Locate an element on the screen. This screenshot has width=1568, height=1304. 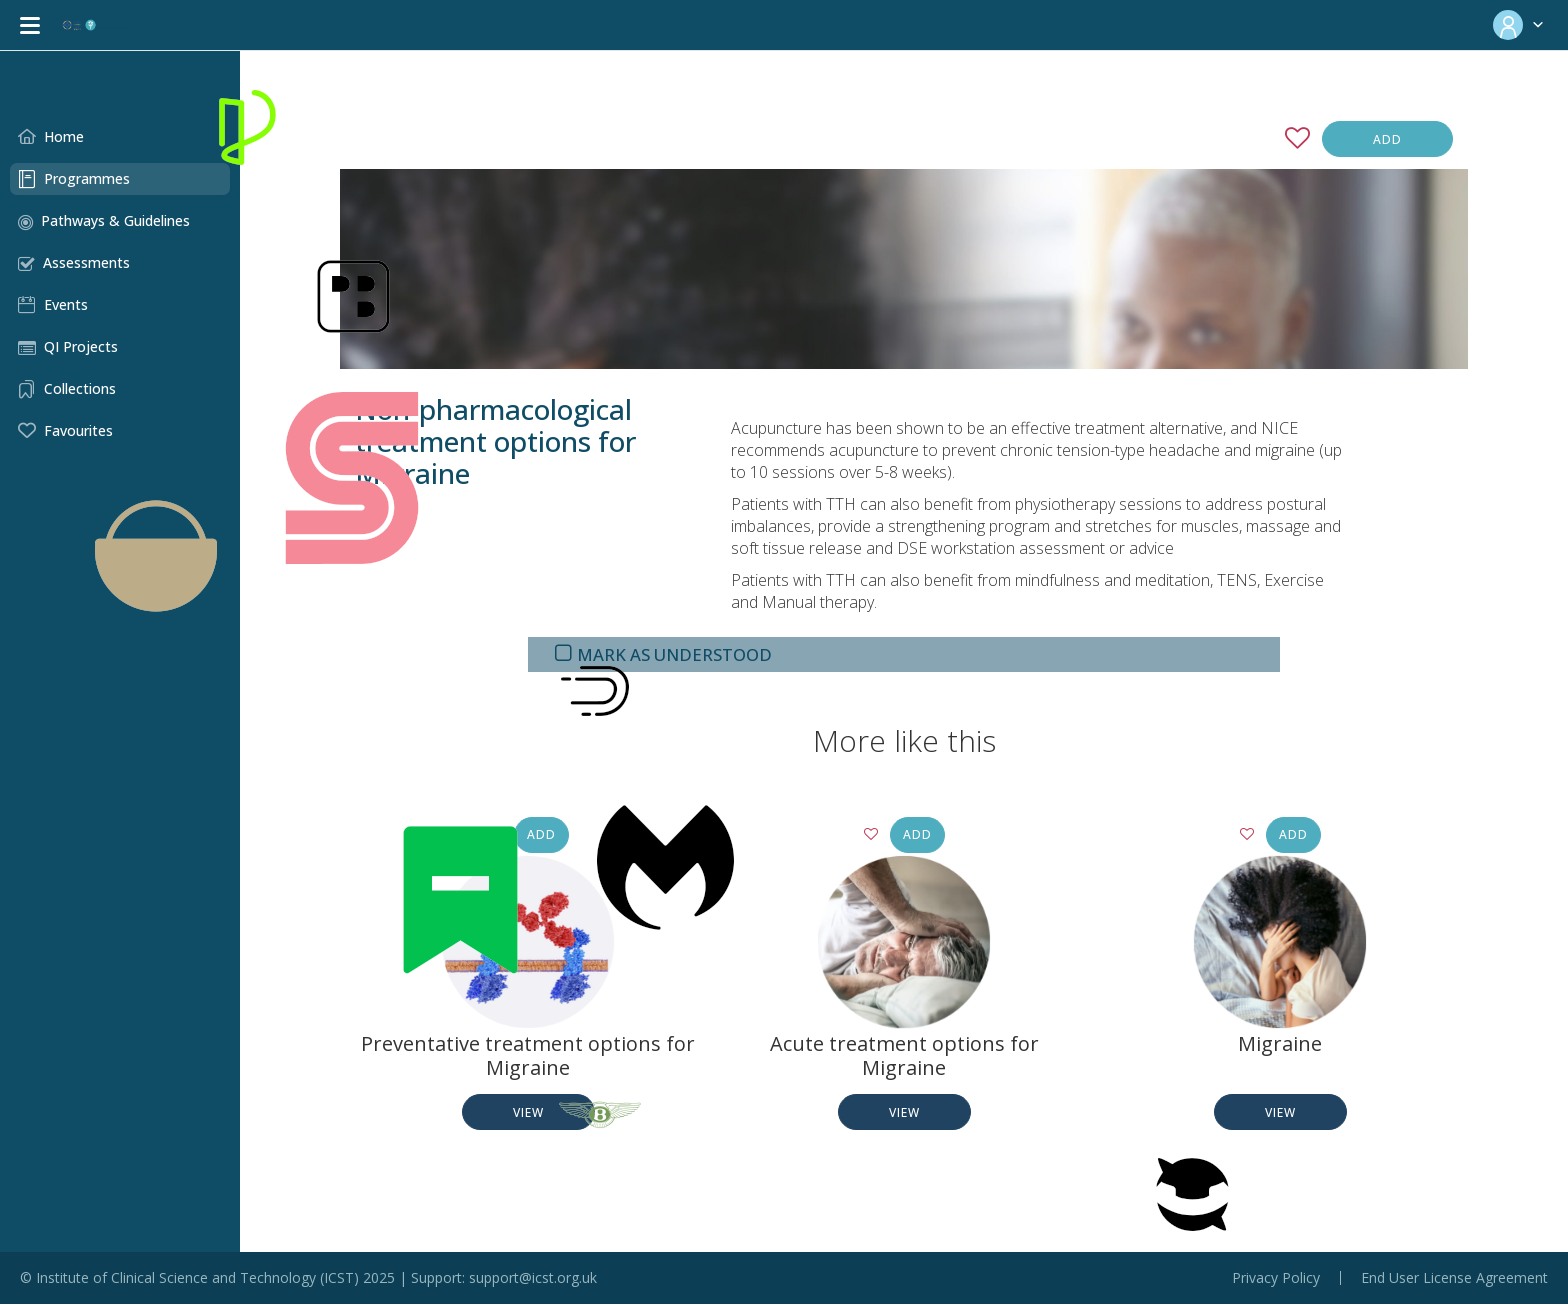
apache druid logo is located at coordinates (595, 691).